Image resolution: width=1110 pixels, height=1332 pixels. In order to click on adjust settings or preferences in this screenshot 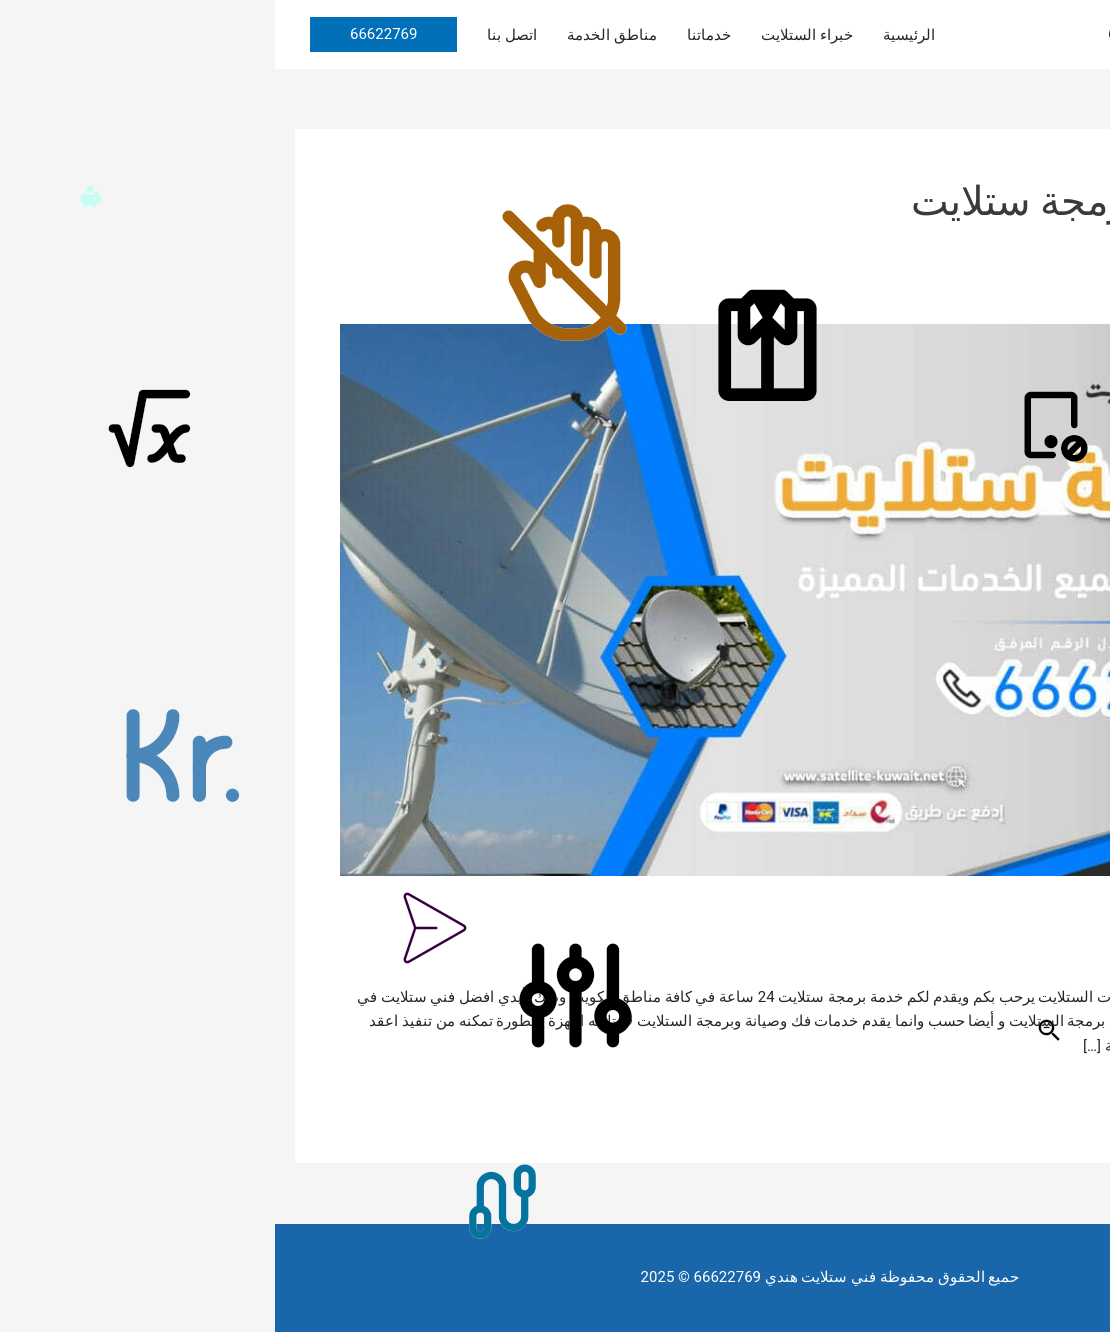, I will do `click(575, 995)`.